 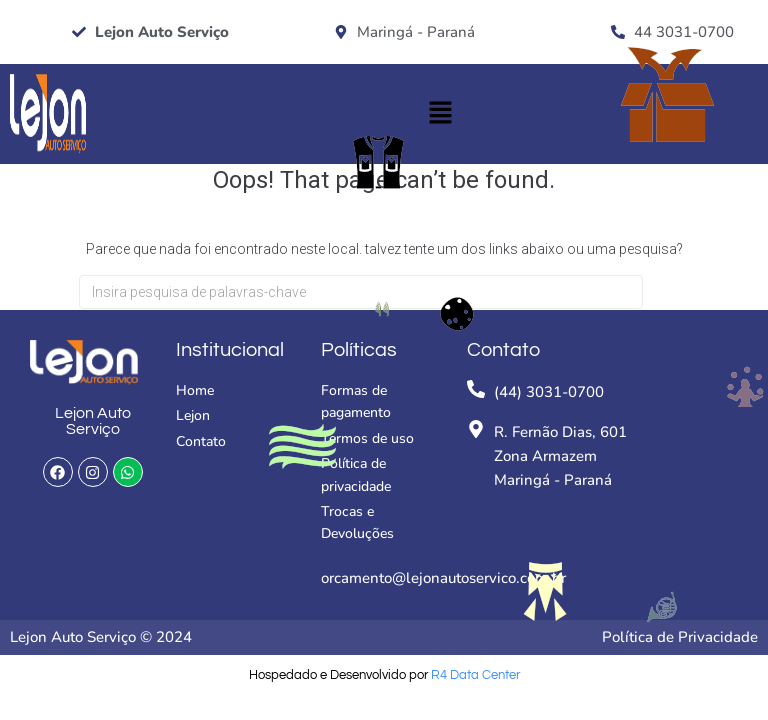 What do you see at coordinates (545, 591) in the screenshot?
I see `indicates a revoked or lost achievement` at bounding box center [545, 591].